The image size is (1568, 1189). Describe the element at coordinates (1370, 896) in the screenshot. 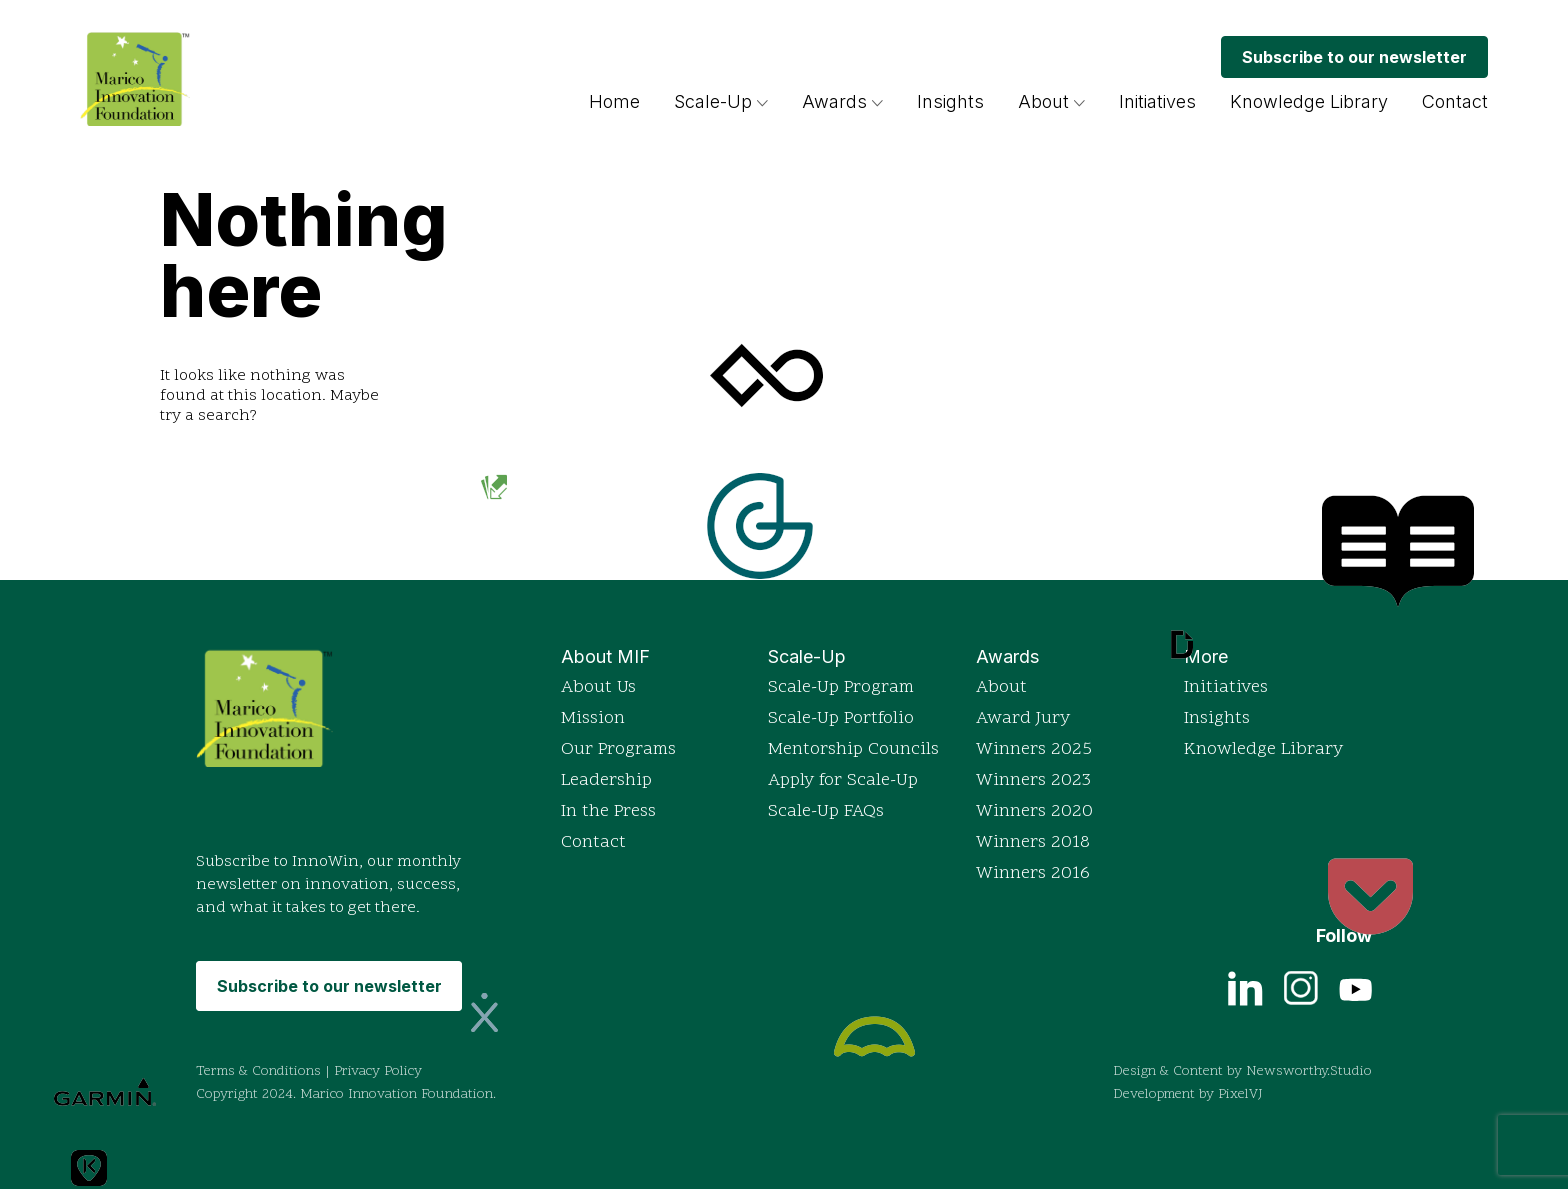

I see `save to pocket for later reading` at that location.